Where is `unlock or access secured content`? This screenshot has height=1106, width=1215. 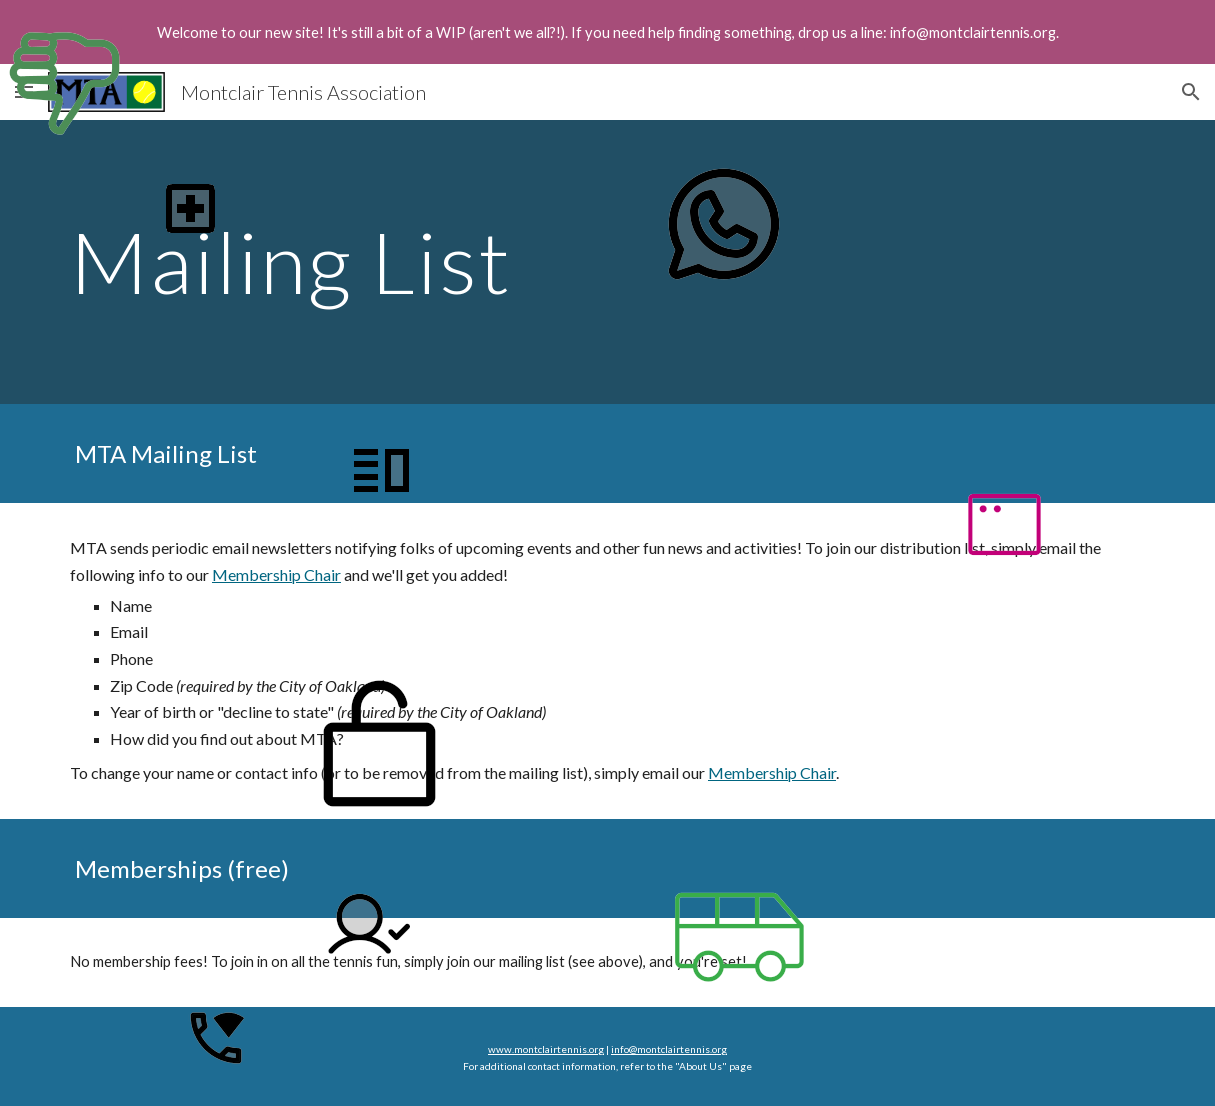 unlock or access secured content is located at coordinates (379, 750).